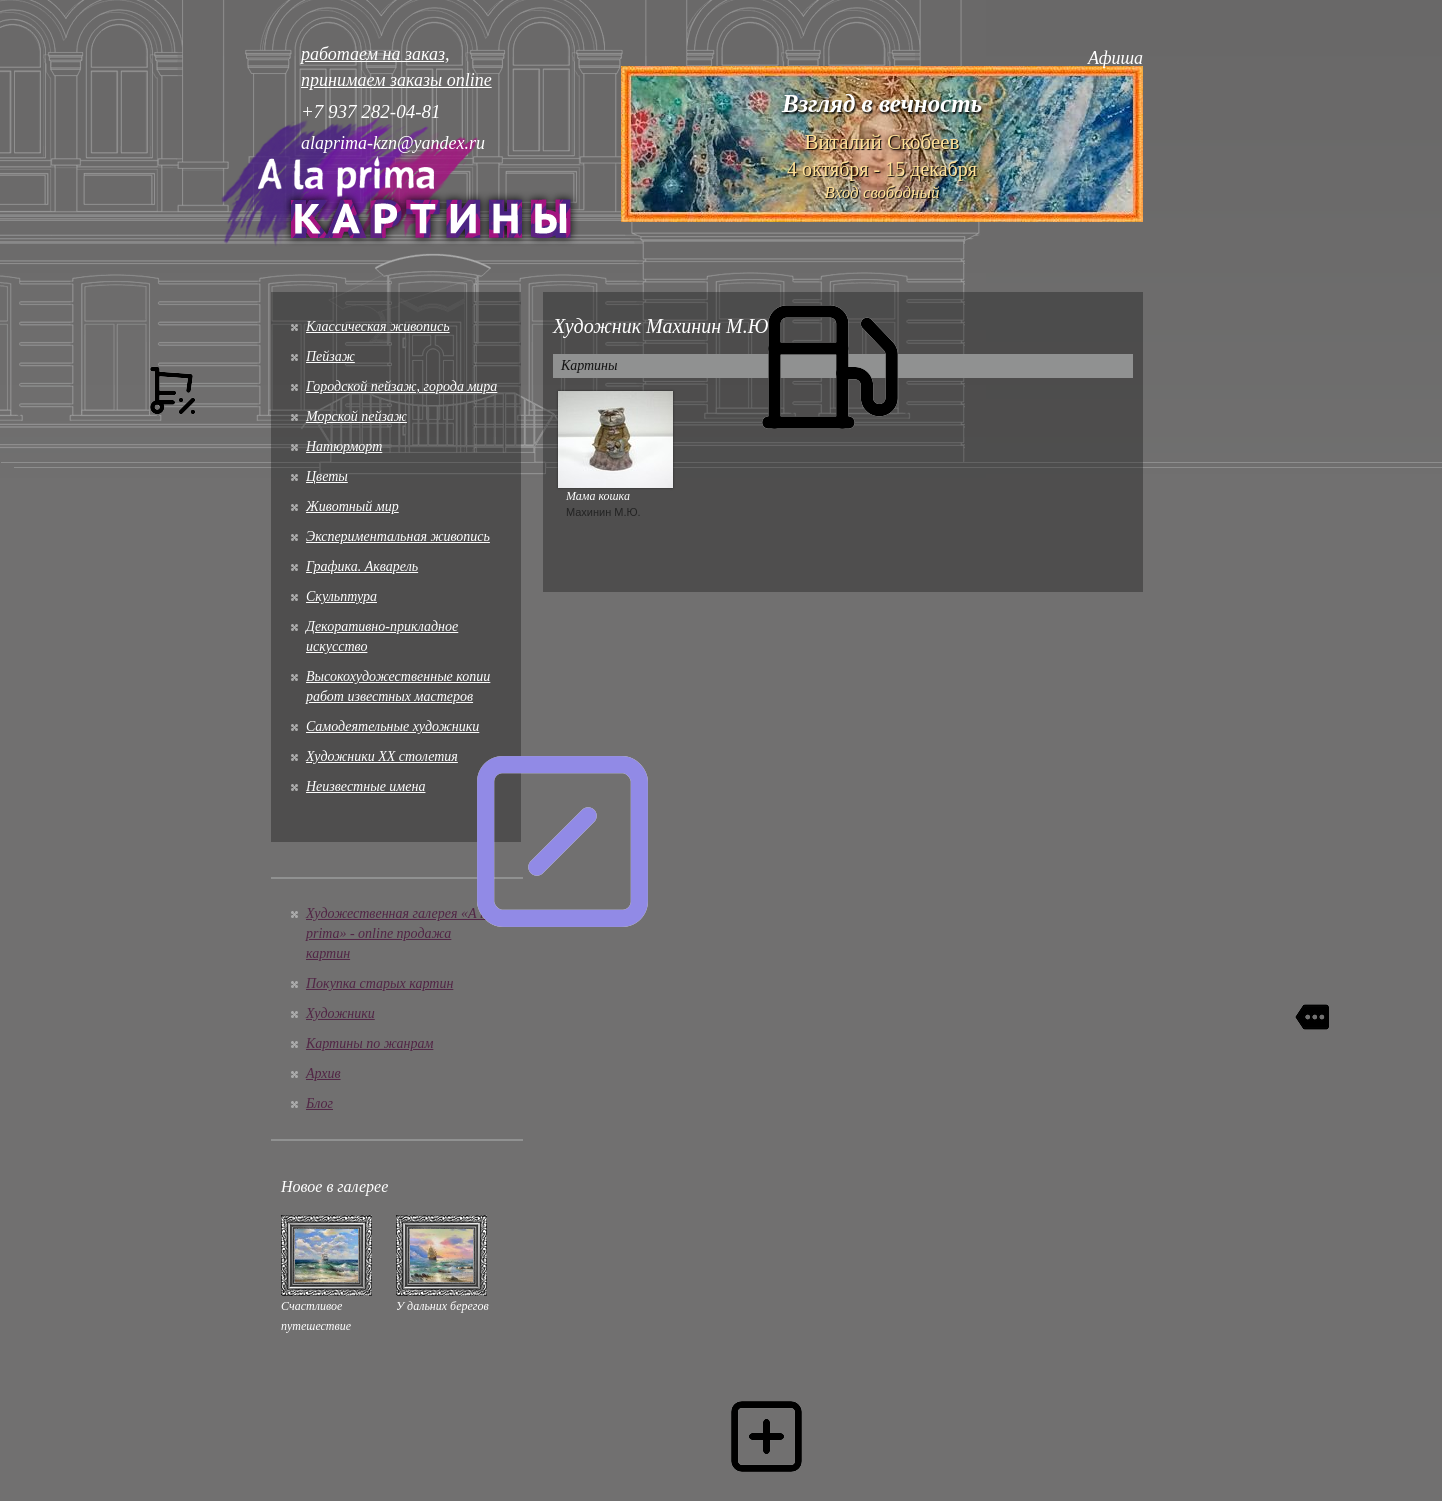 The height and width of the screenshot is (1501, 1442). I want to click on view more notifications, so click(1312, 1017).